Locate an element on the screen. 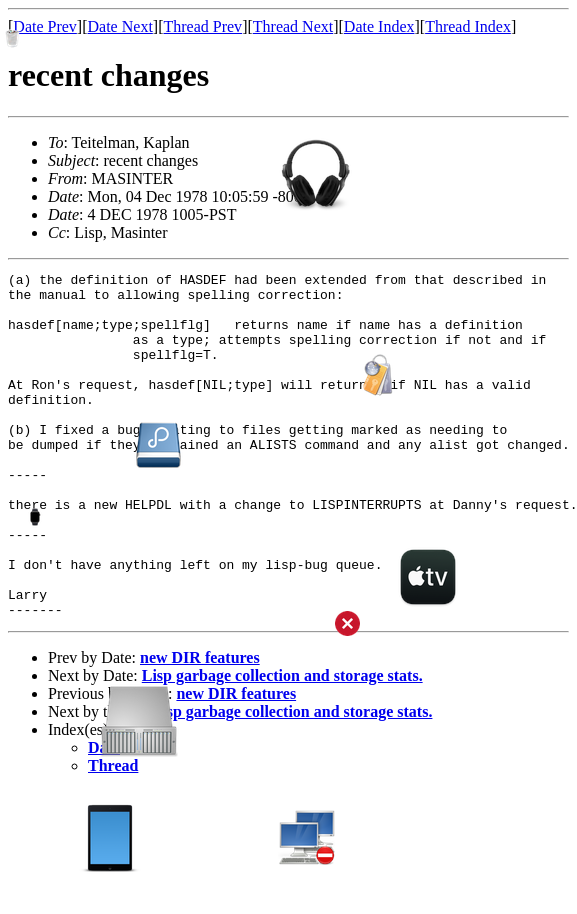 Image resolution: width=577 pixels, height=914 pixels. access Xserve RAID storage device settings is located at coordinates (139, 720).